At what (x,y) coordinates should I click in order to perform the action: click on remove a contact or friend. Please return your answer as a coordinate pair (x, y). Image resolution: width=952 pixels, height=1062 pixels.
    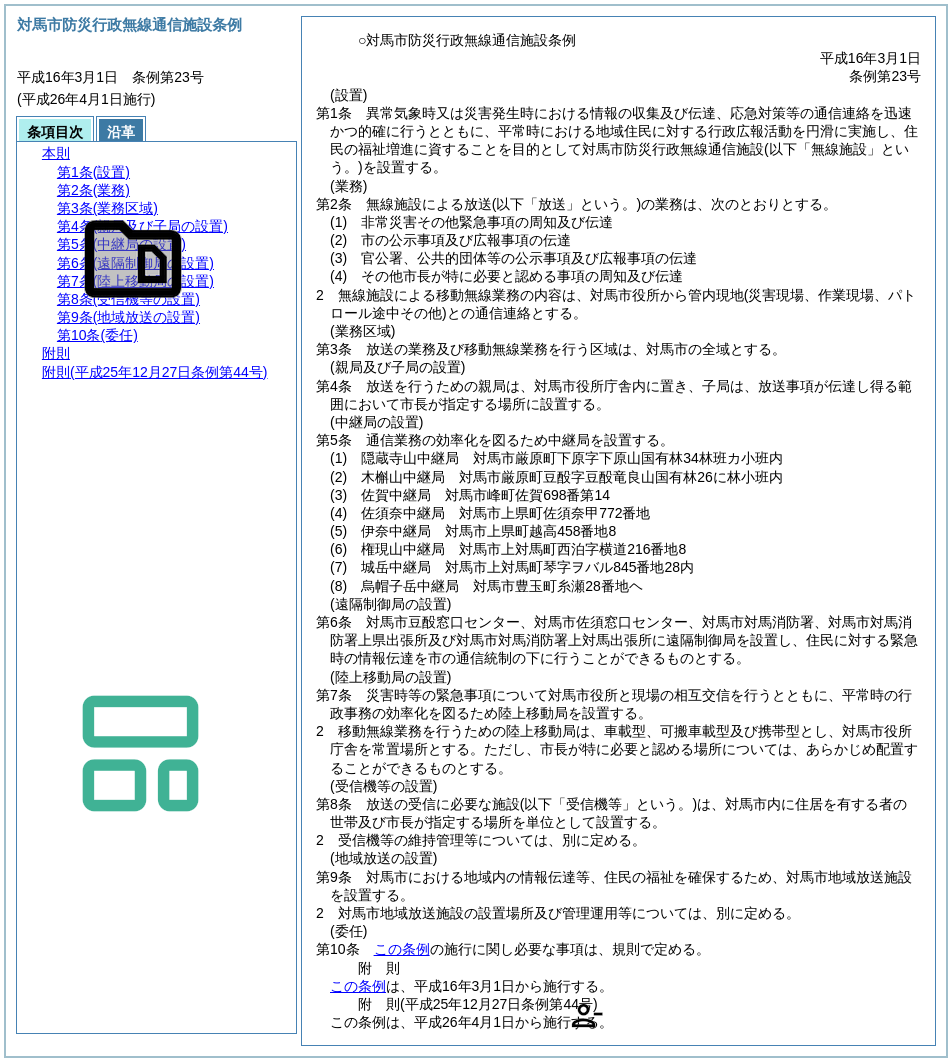
    Looking at the image, I should click on (586, 1015).